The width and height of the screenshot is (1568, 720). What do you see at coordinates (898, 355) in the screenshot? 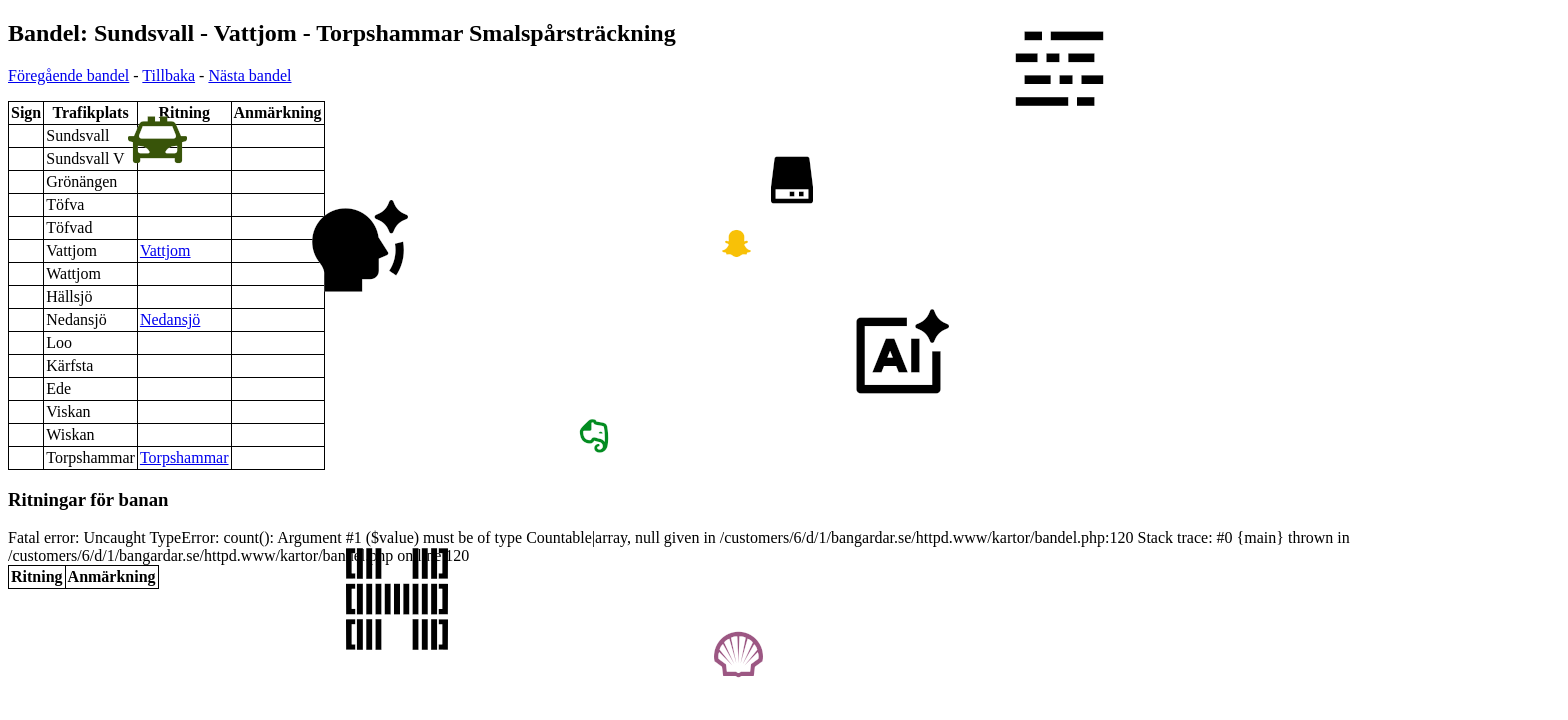
I see `generate content using AI` at bounding box center [898, 355].